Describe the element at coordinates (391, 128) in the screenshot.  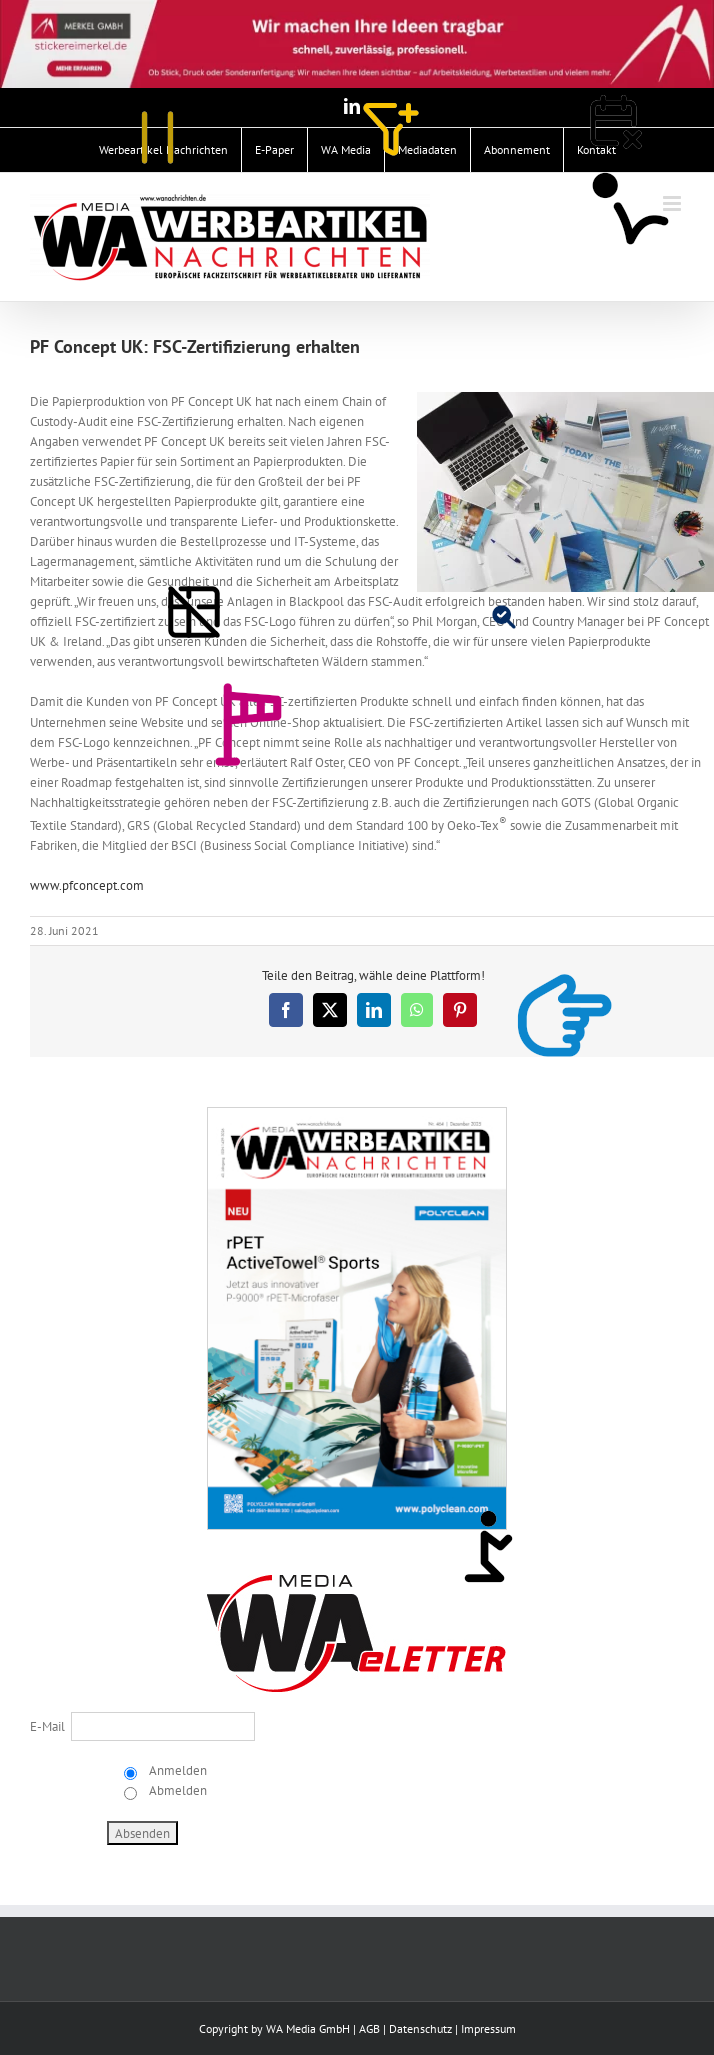
I see `add a new filter` at that location.